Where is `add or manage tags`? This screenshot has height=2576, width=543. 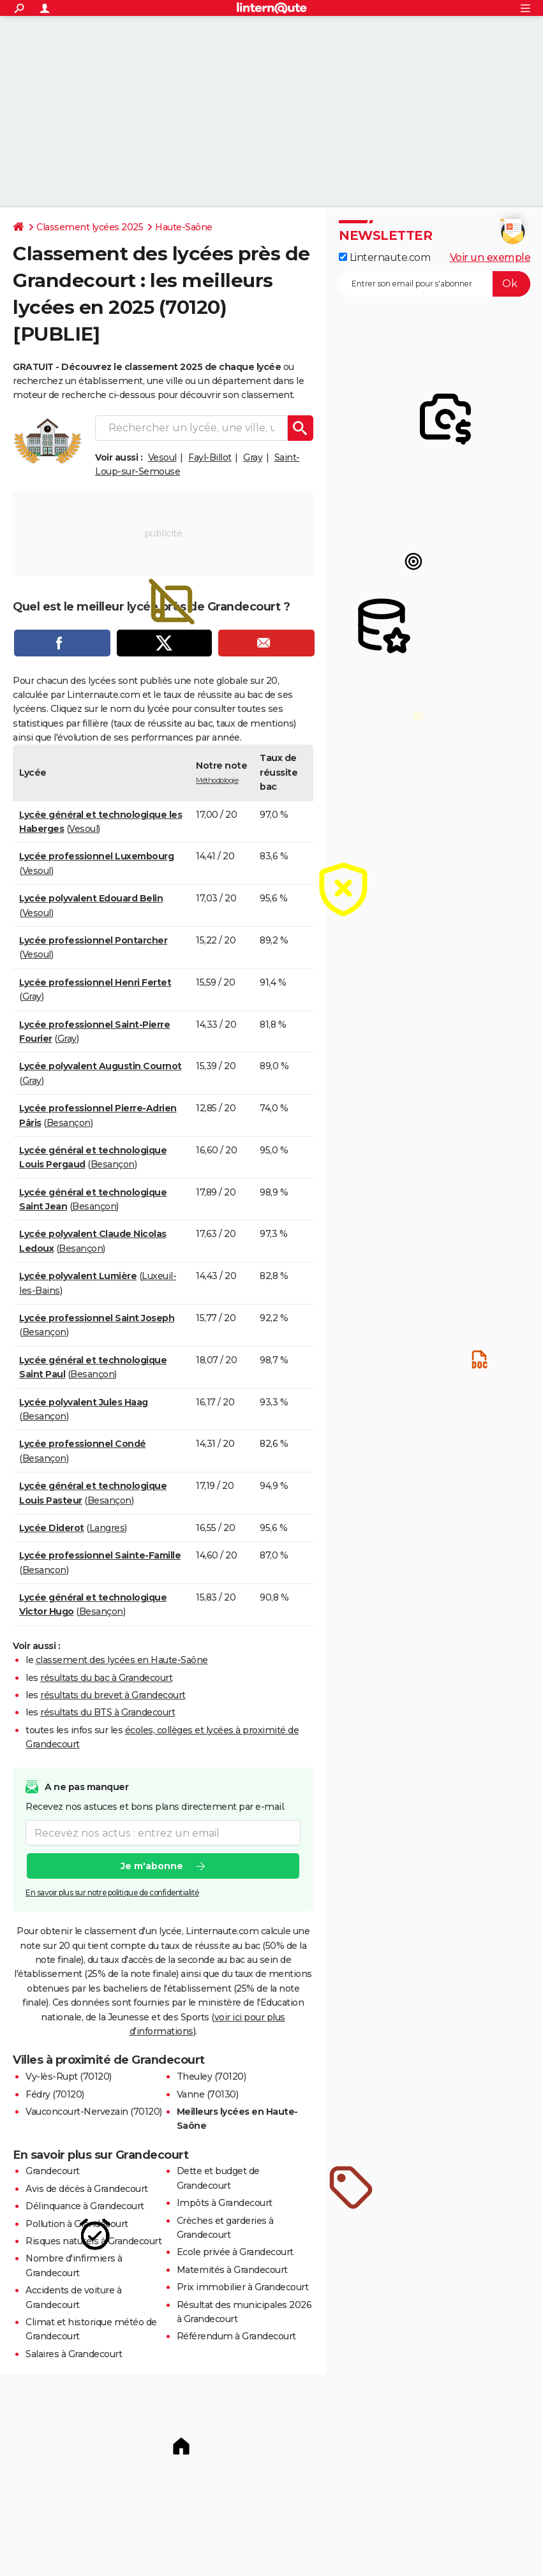
add or manage tags is located at coordinates (351, 2187).